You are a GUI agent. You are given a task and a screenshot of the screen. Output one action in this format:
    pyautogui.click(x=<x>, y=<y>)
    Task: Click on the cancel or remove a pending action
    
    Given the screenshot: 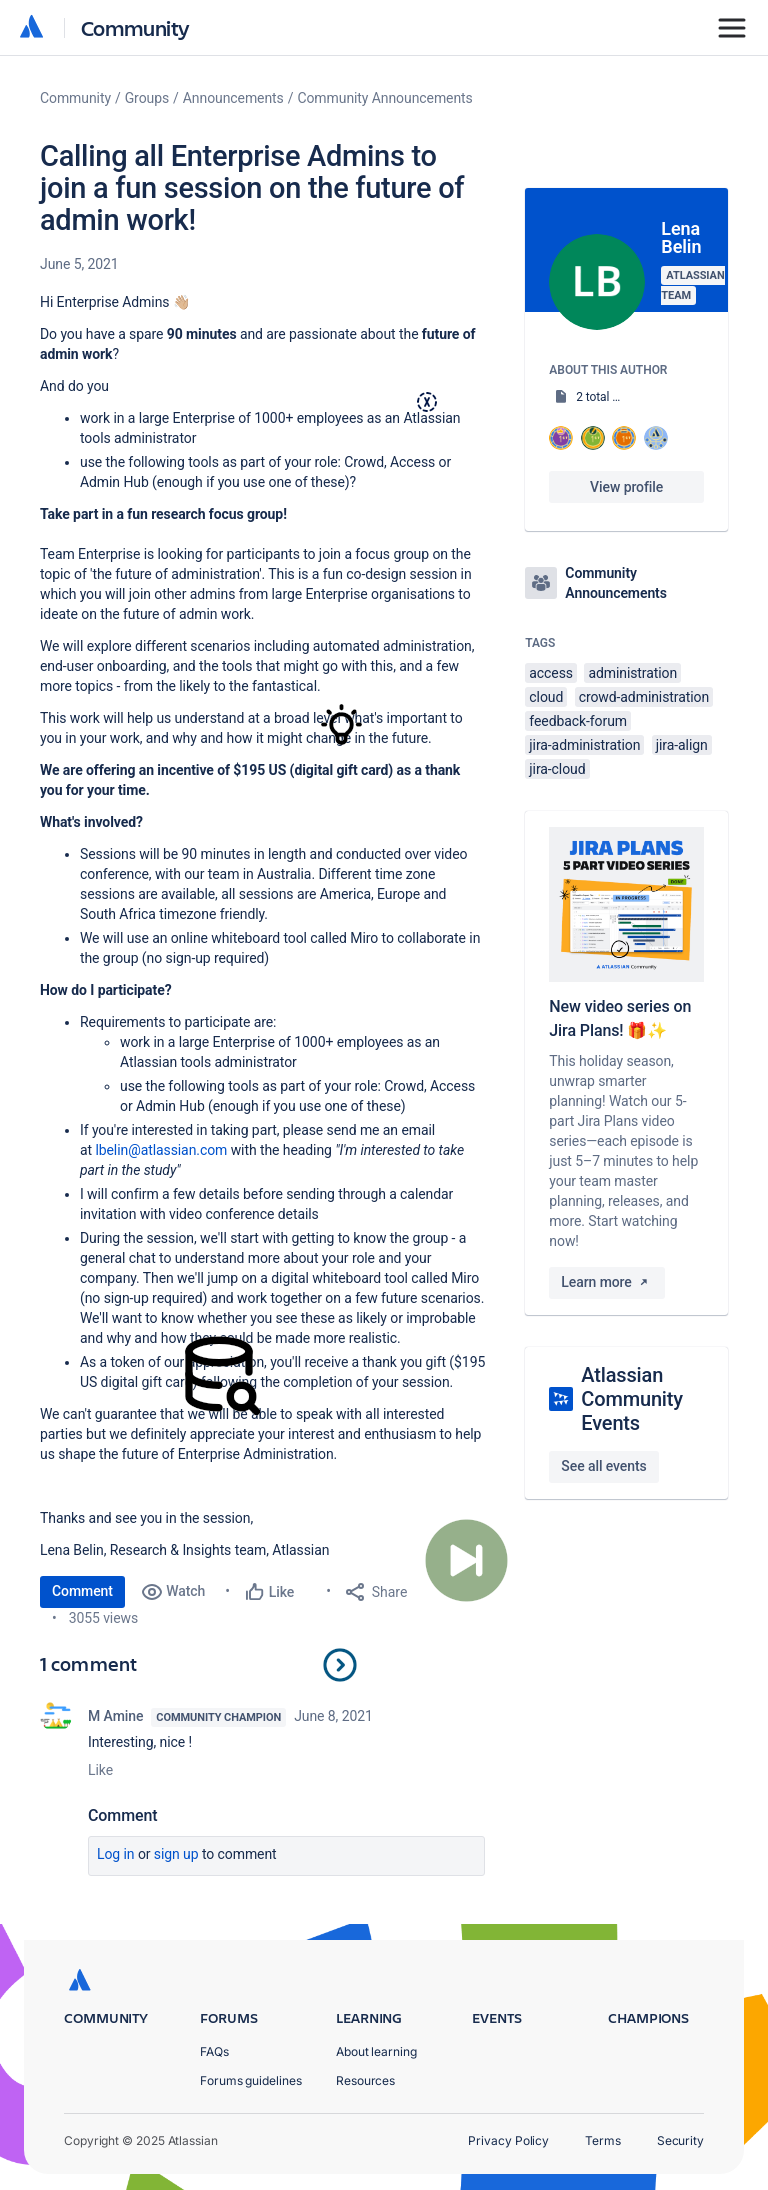 What is the action you would take?
    pyautogui.click(x=427, y=402)
    